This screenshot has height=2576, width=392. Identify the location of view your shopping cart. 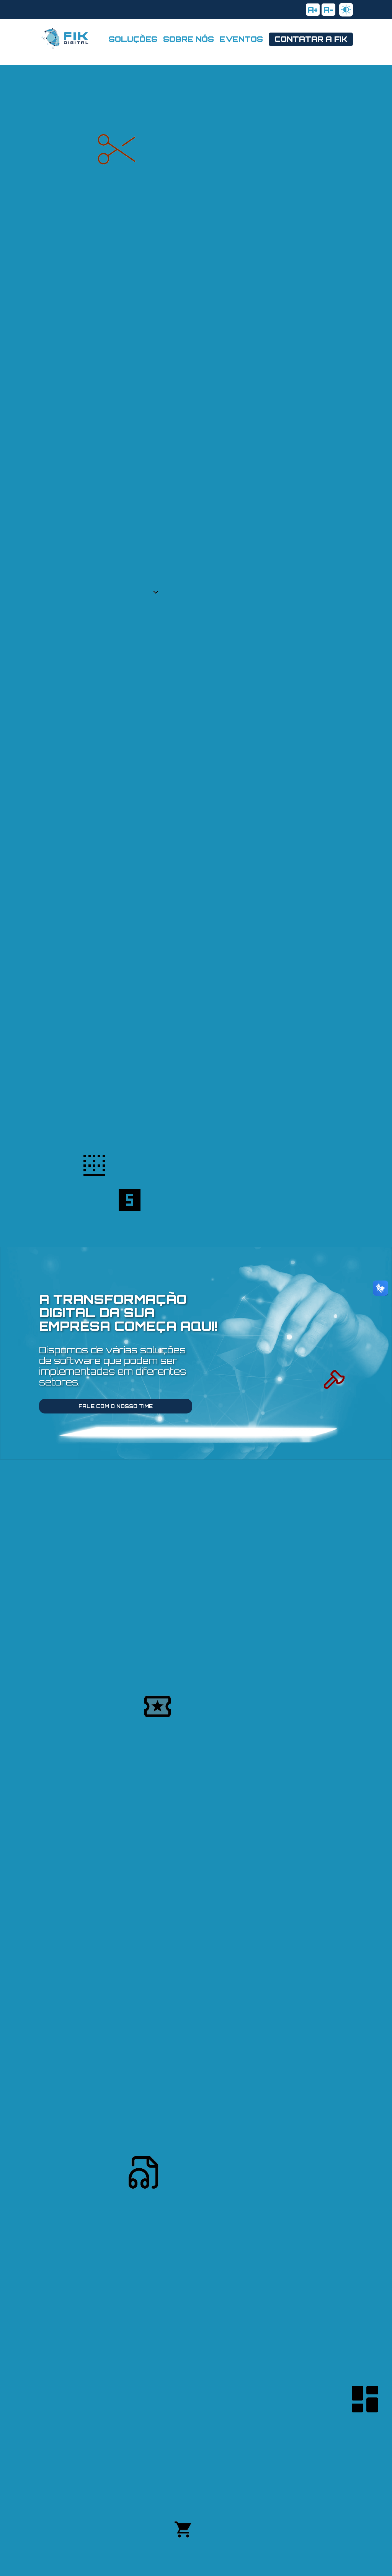
(183, 2529).